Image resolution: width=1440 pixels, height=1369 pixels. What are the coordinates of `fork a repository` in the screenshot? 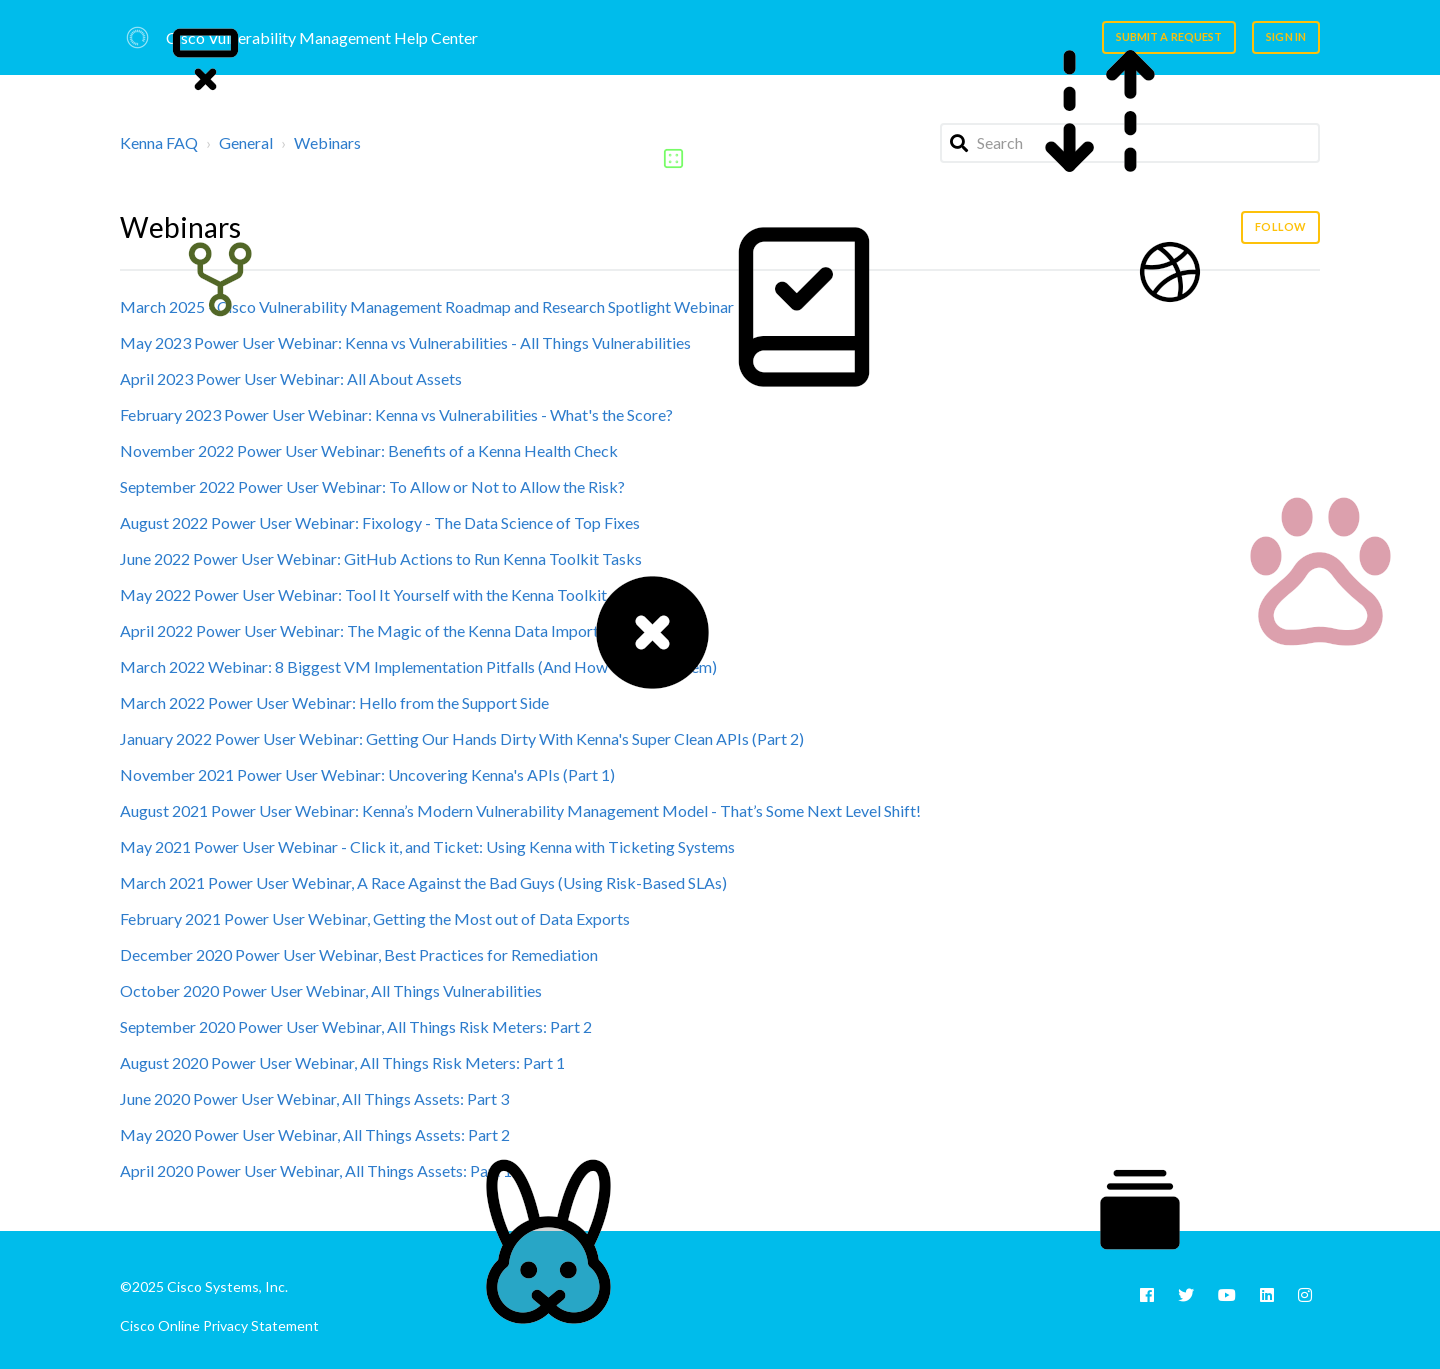 It's located at (217, 276).